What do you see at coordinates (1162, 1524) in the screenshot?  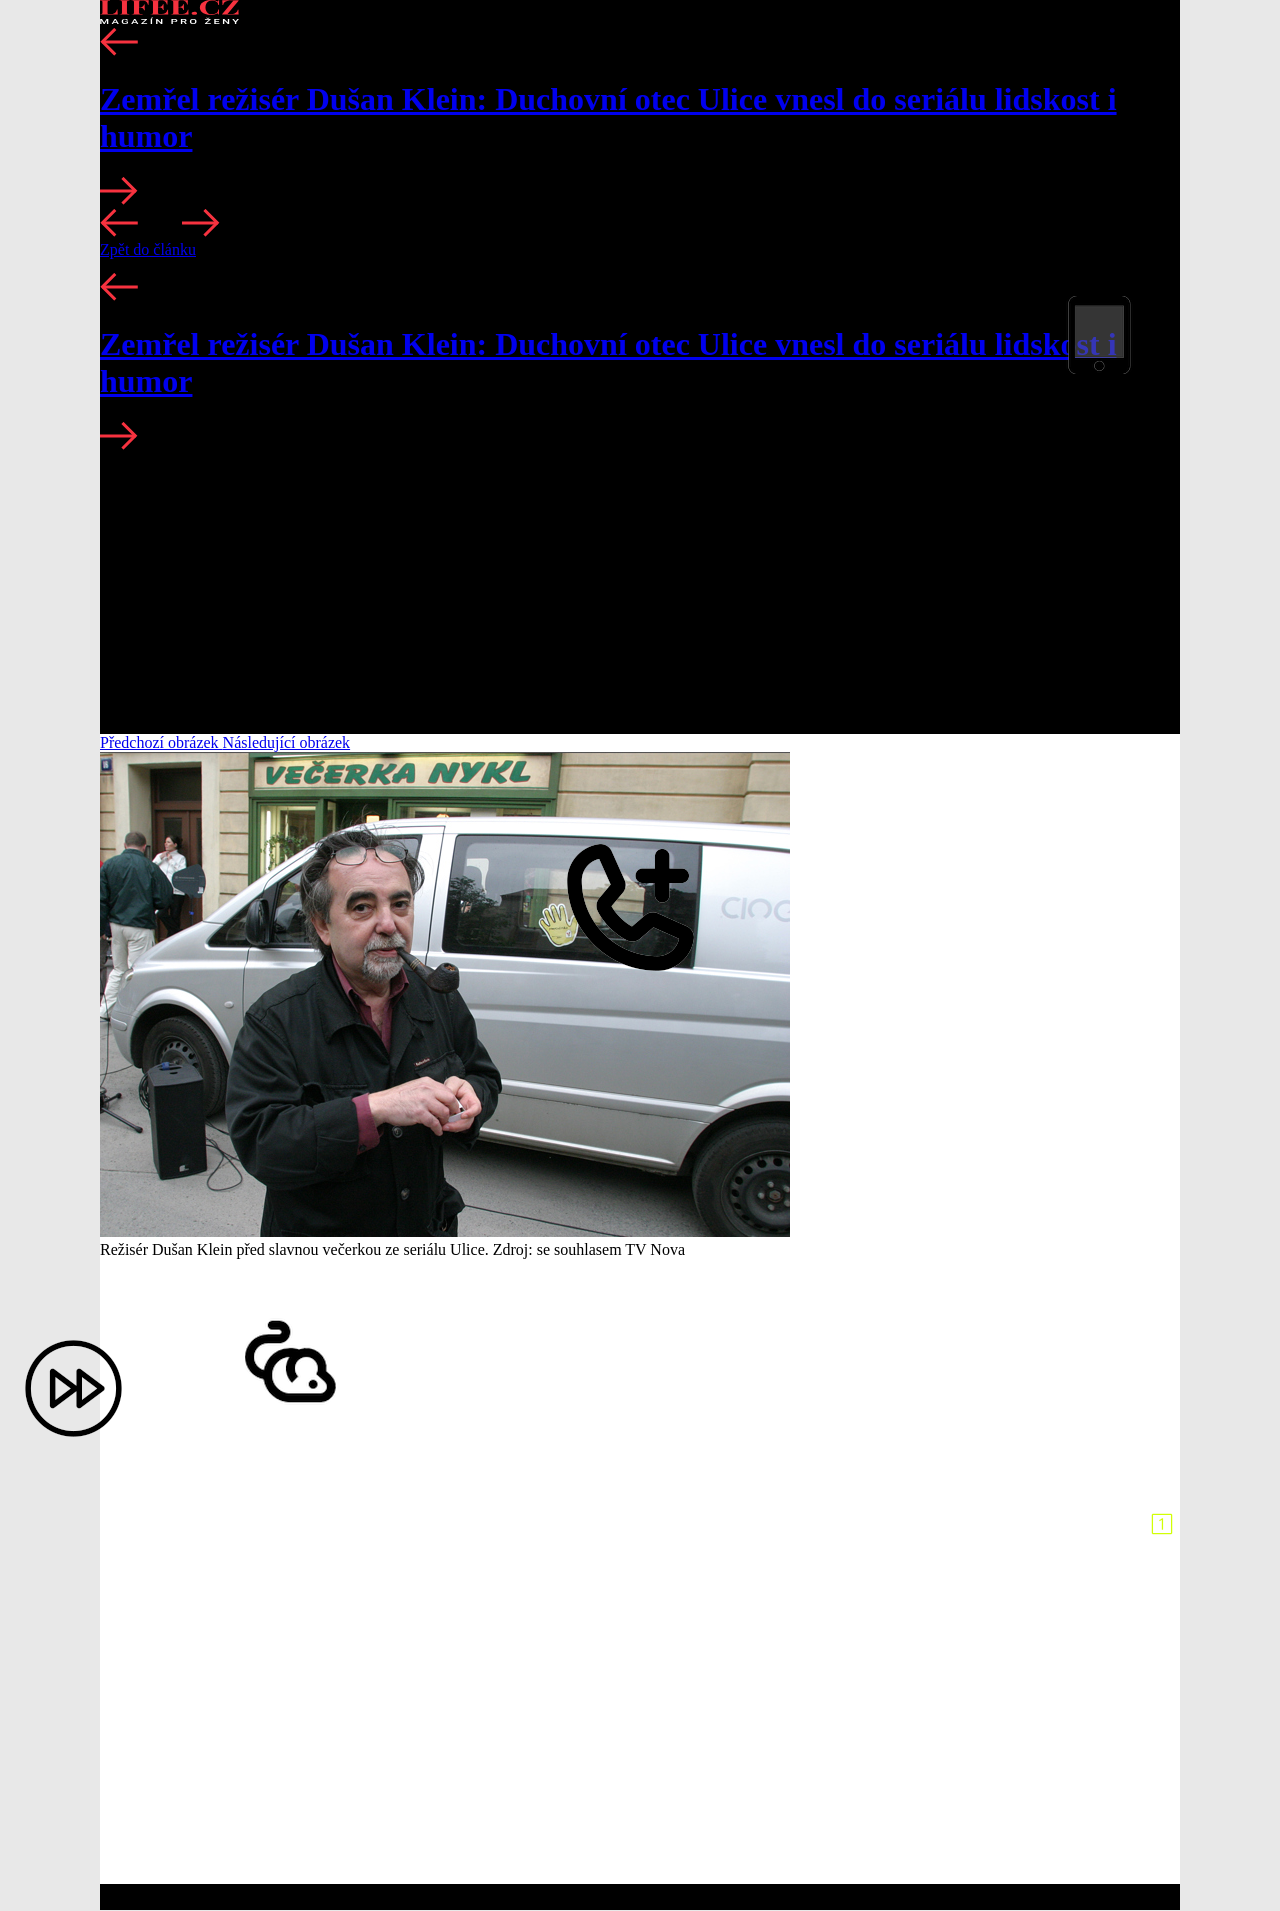 I see `indicates step one in a multi-step process` at bounding box center [1162, 1524].